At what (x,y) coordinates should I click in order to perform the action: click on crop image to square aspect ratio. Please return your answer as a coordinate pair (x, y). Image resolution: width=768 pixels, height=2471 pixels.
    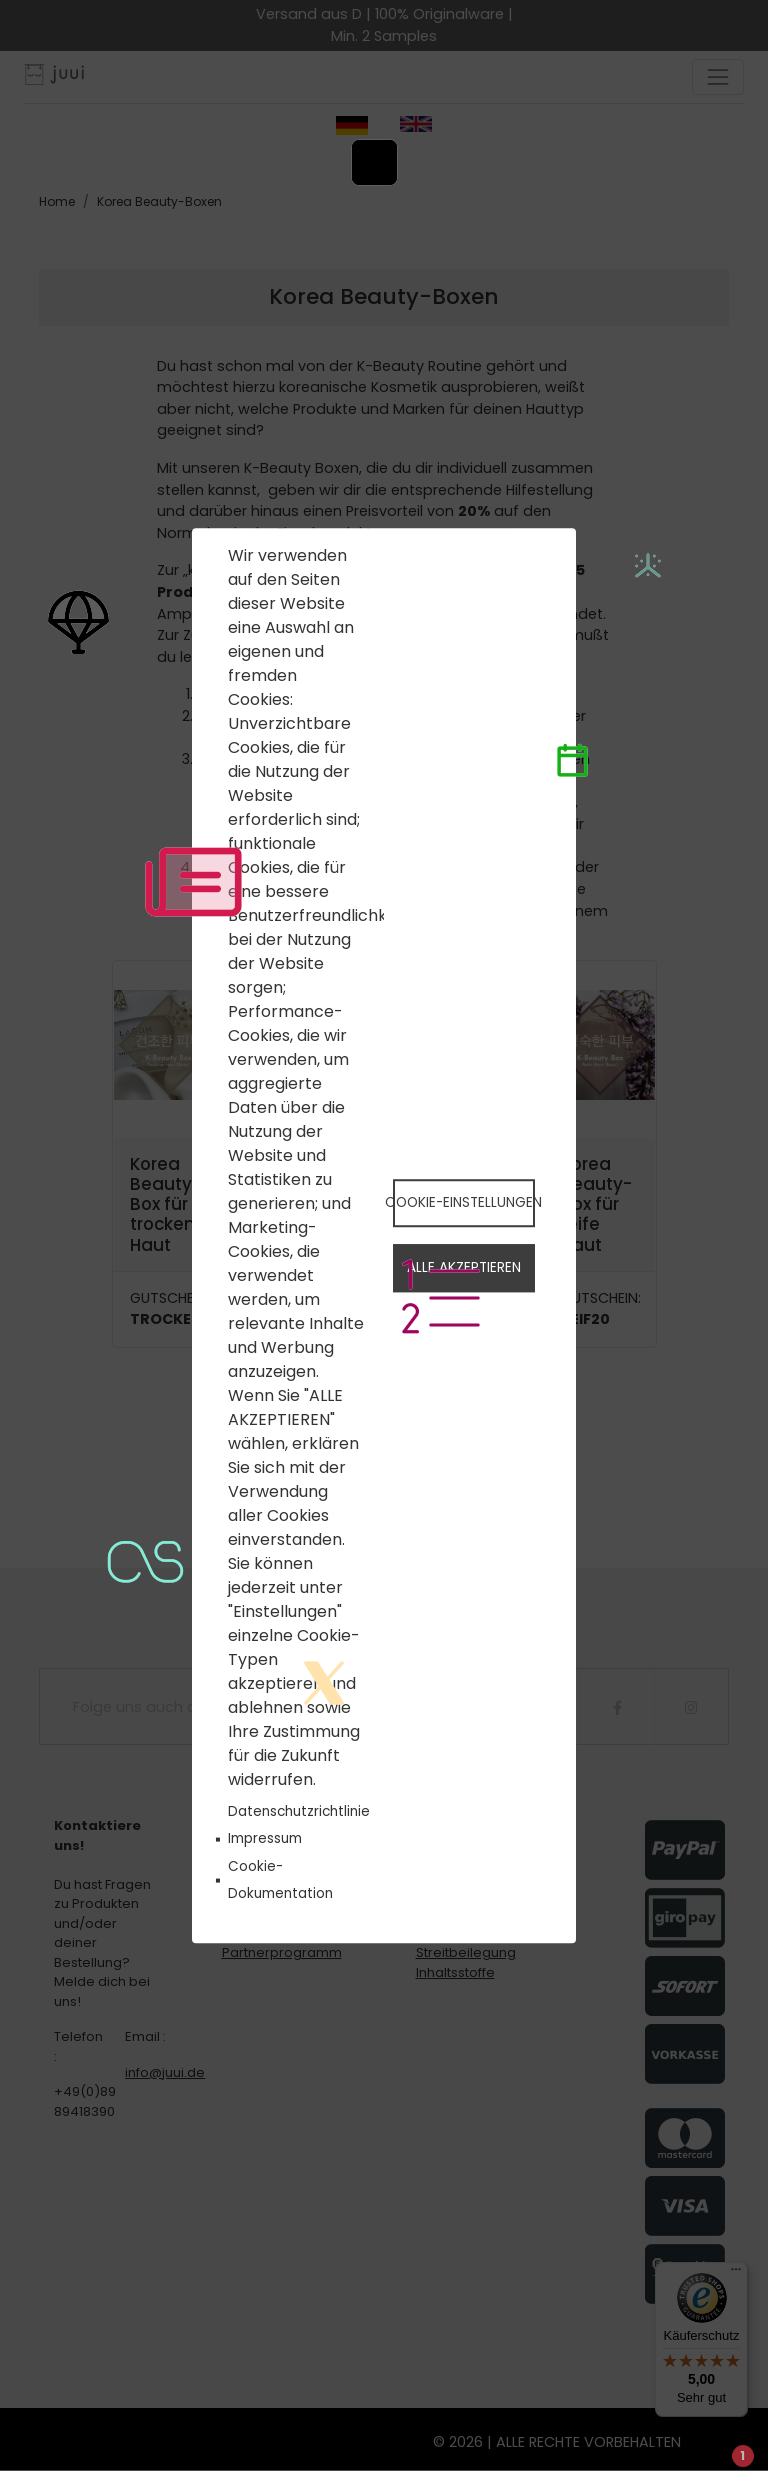
    Looking at the image, I should click on (374, 162).